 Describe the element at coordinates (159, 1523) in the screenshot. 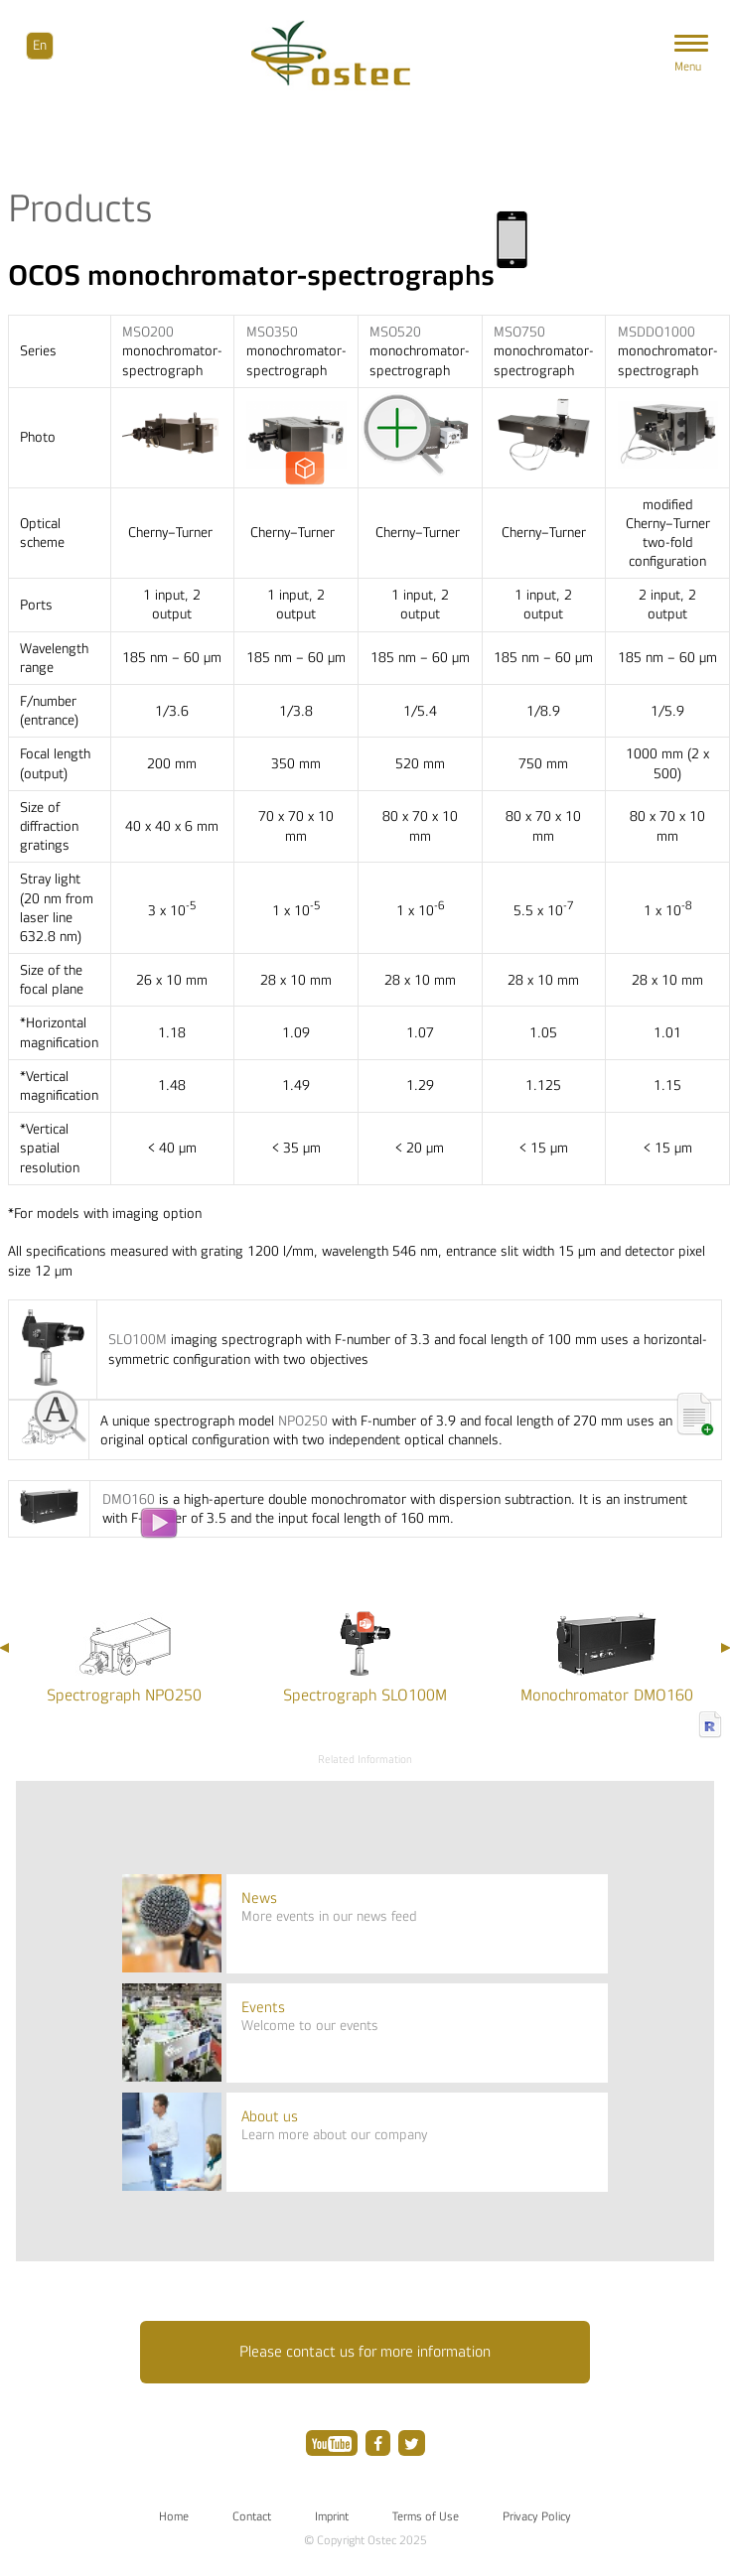

I see `open multimedia or media player app` at that location.